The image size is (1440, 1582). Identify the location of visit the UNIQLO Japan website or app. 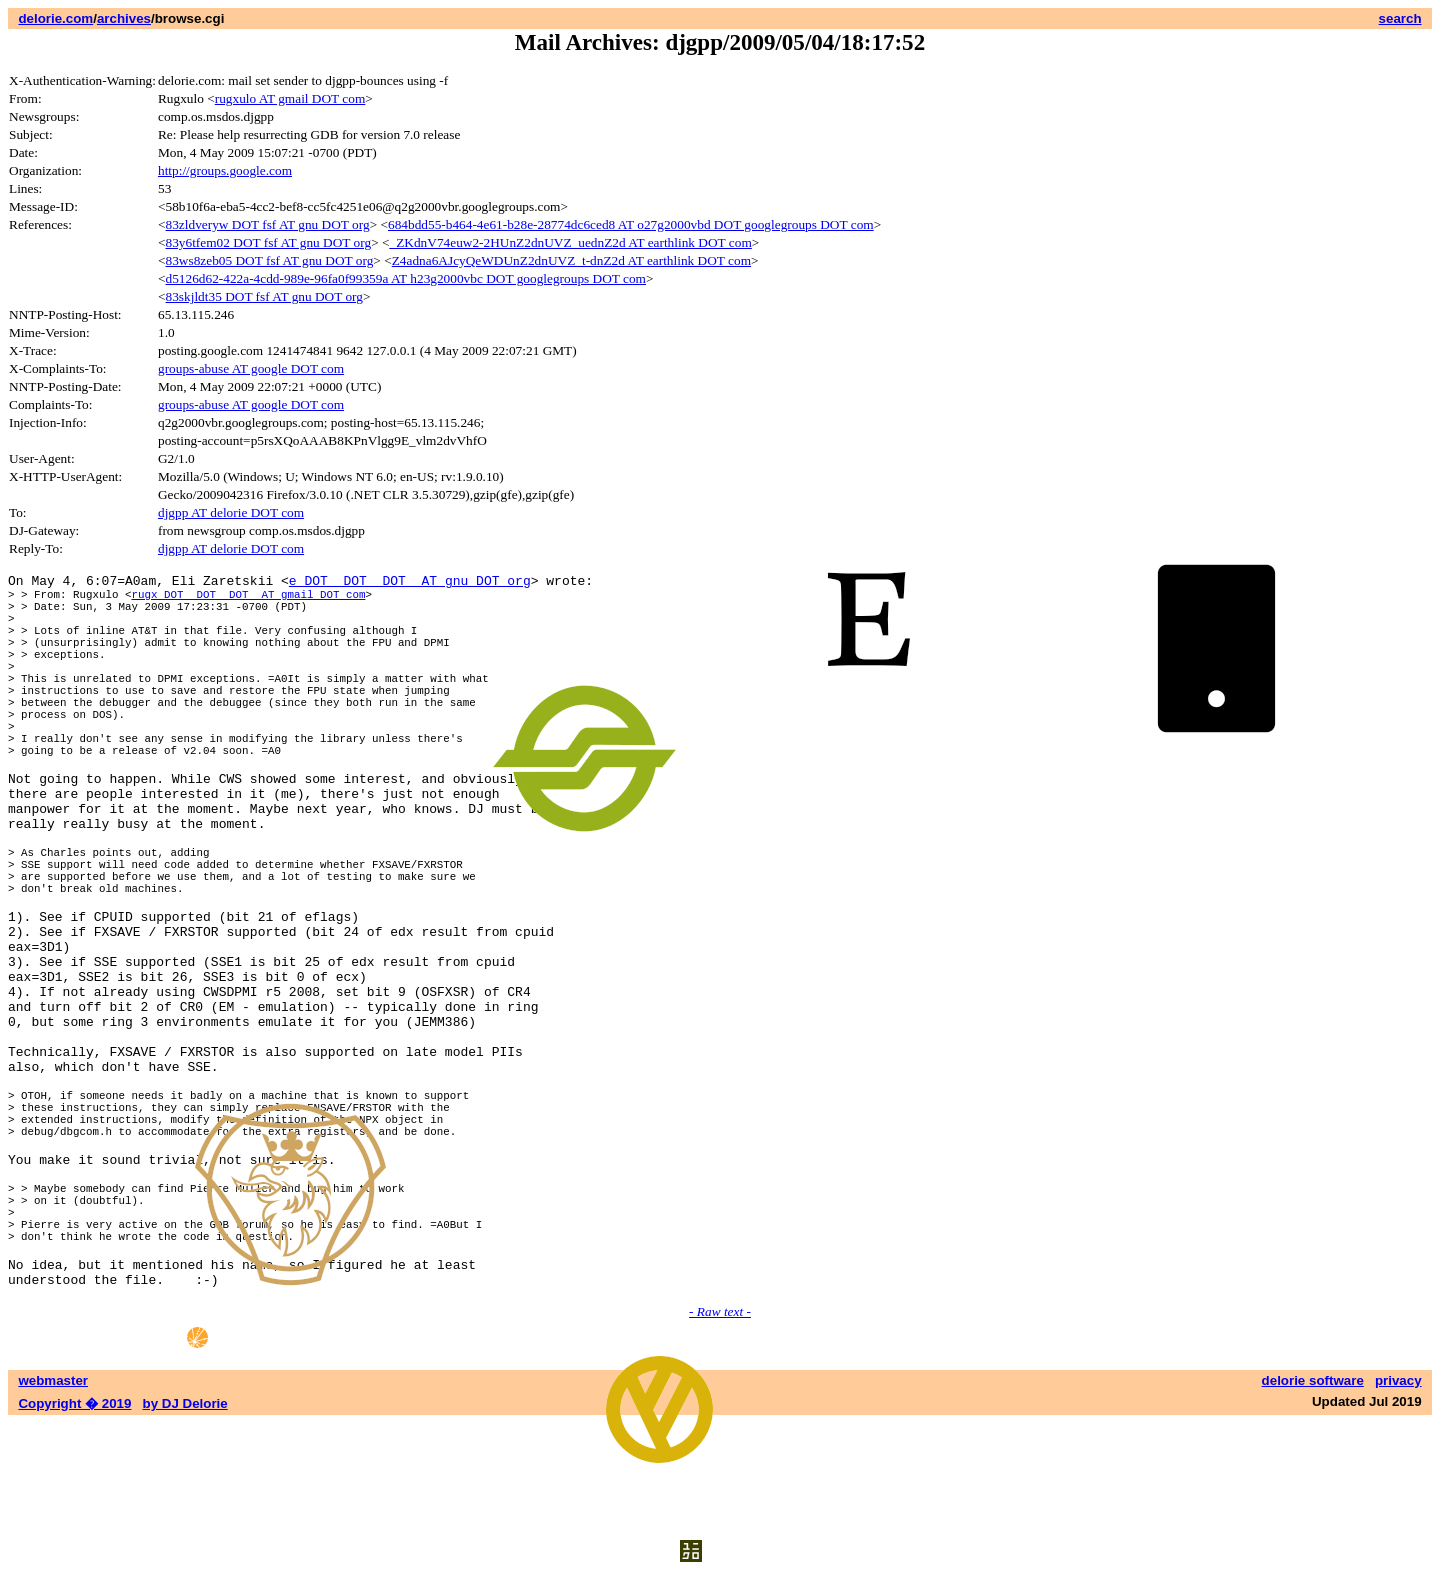
(691, 1551).